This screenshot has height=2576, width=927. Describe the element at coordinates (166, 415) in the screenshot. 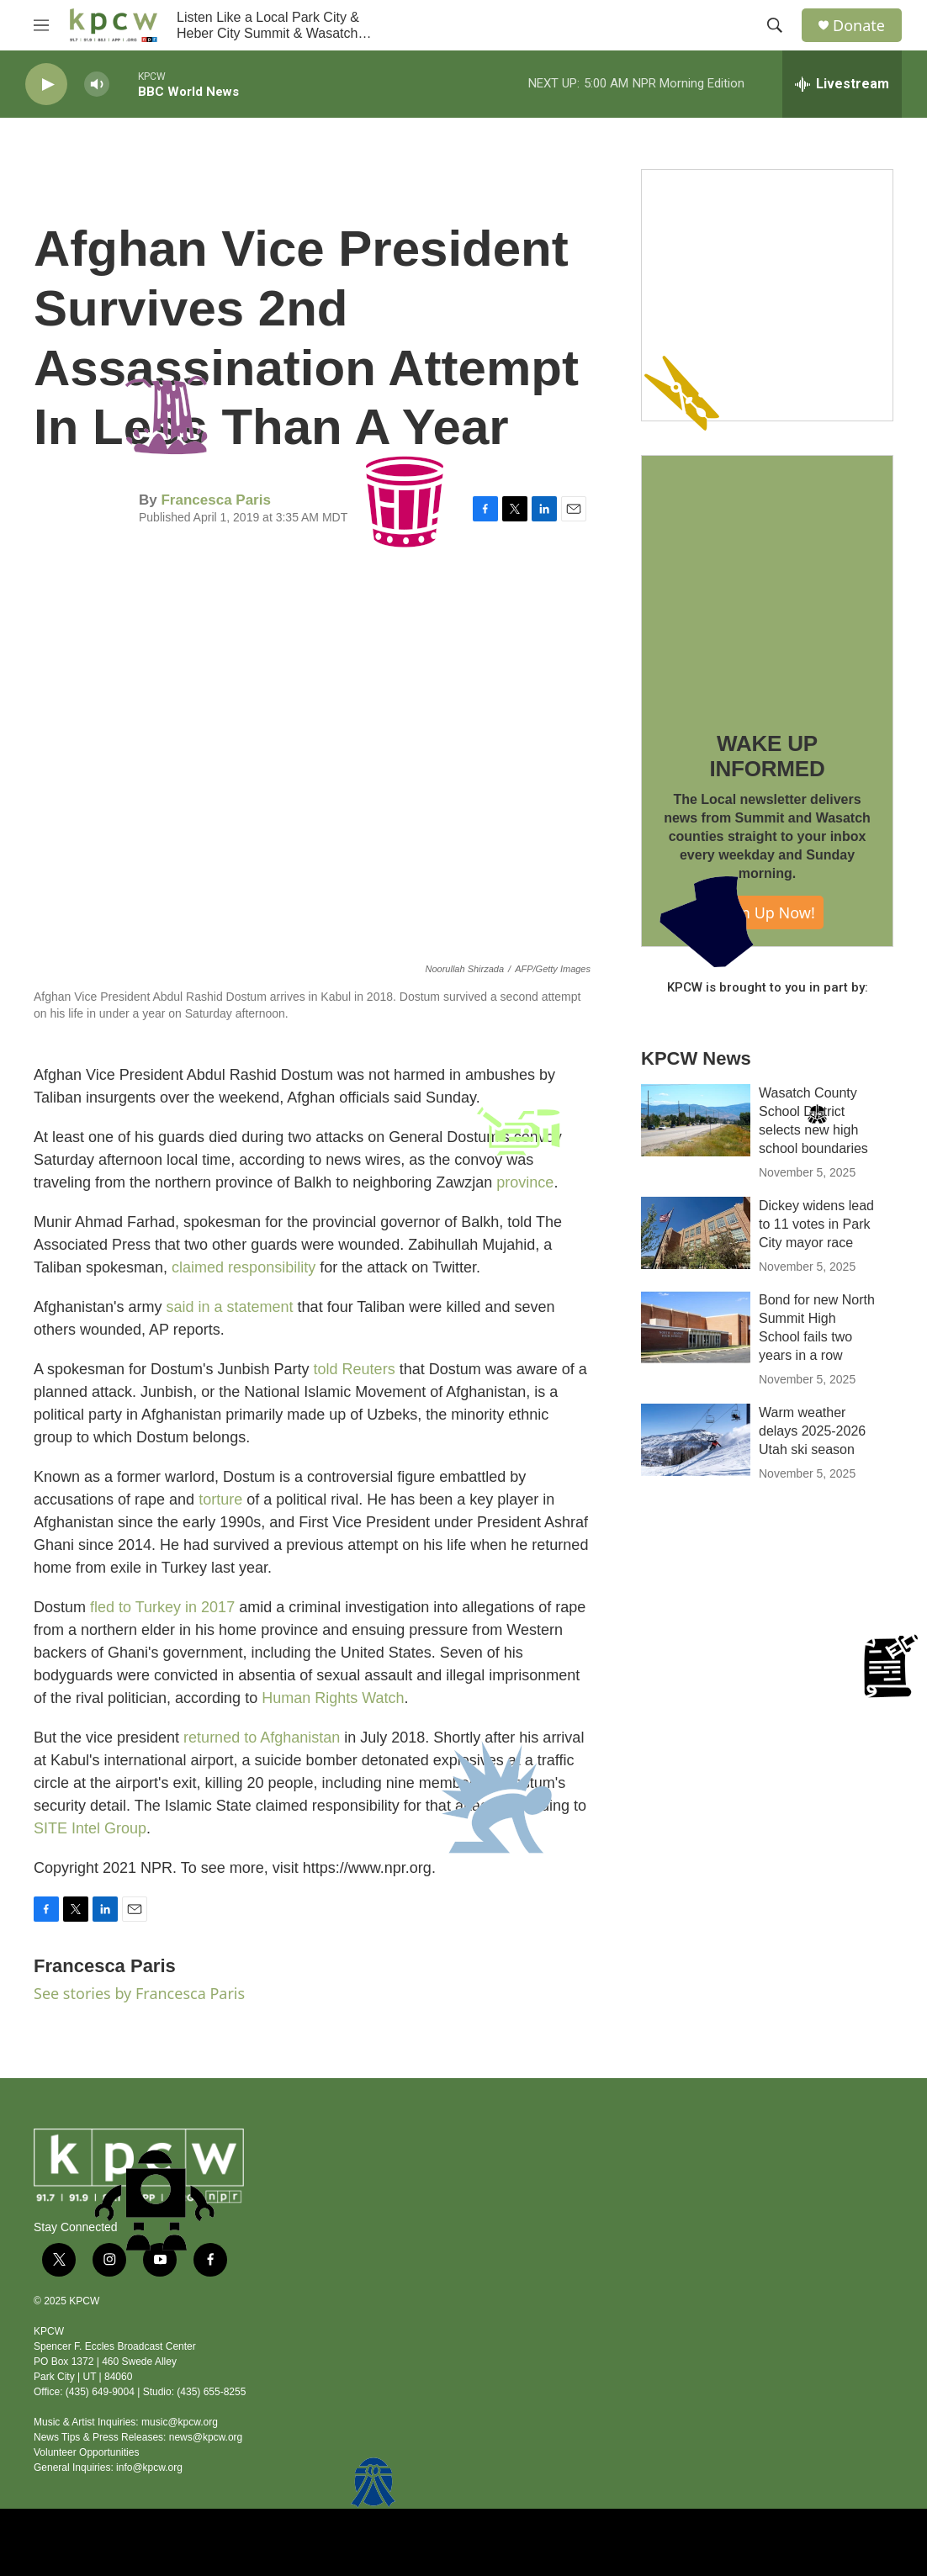

I see `view waterfall location or landmark` at that location.